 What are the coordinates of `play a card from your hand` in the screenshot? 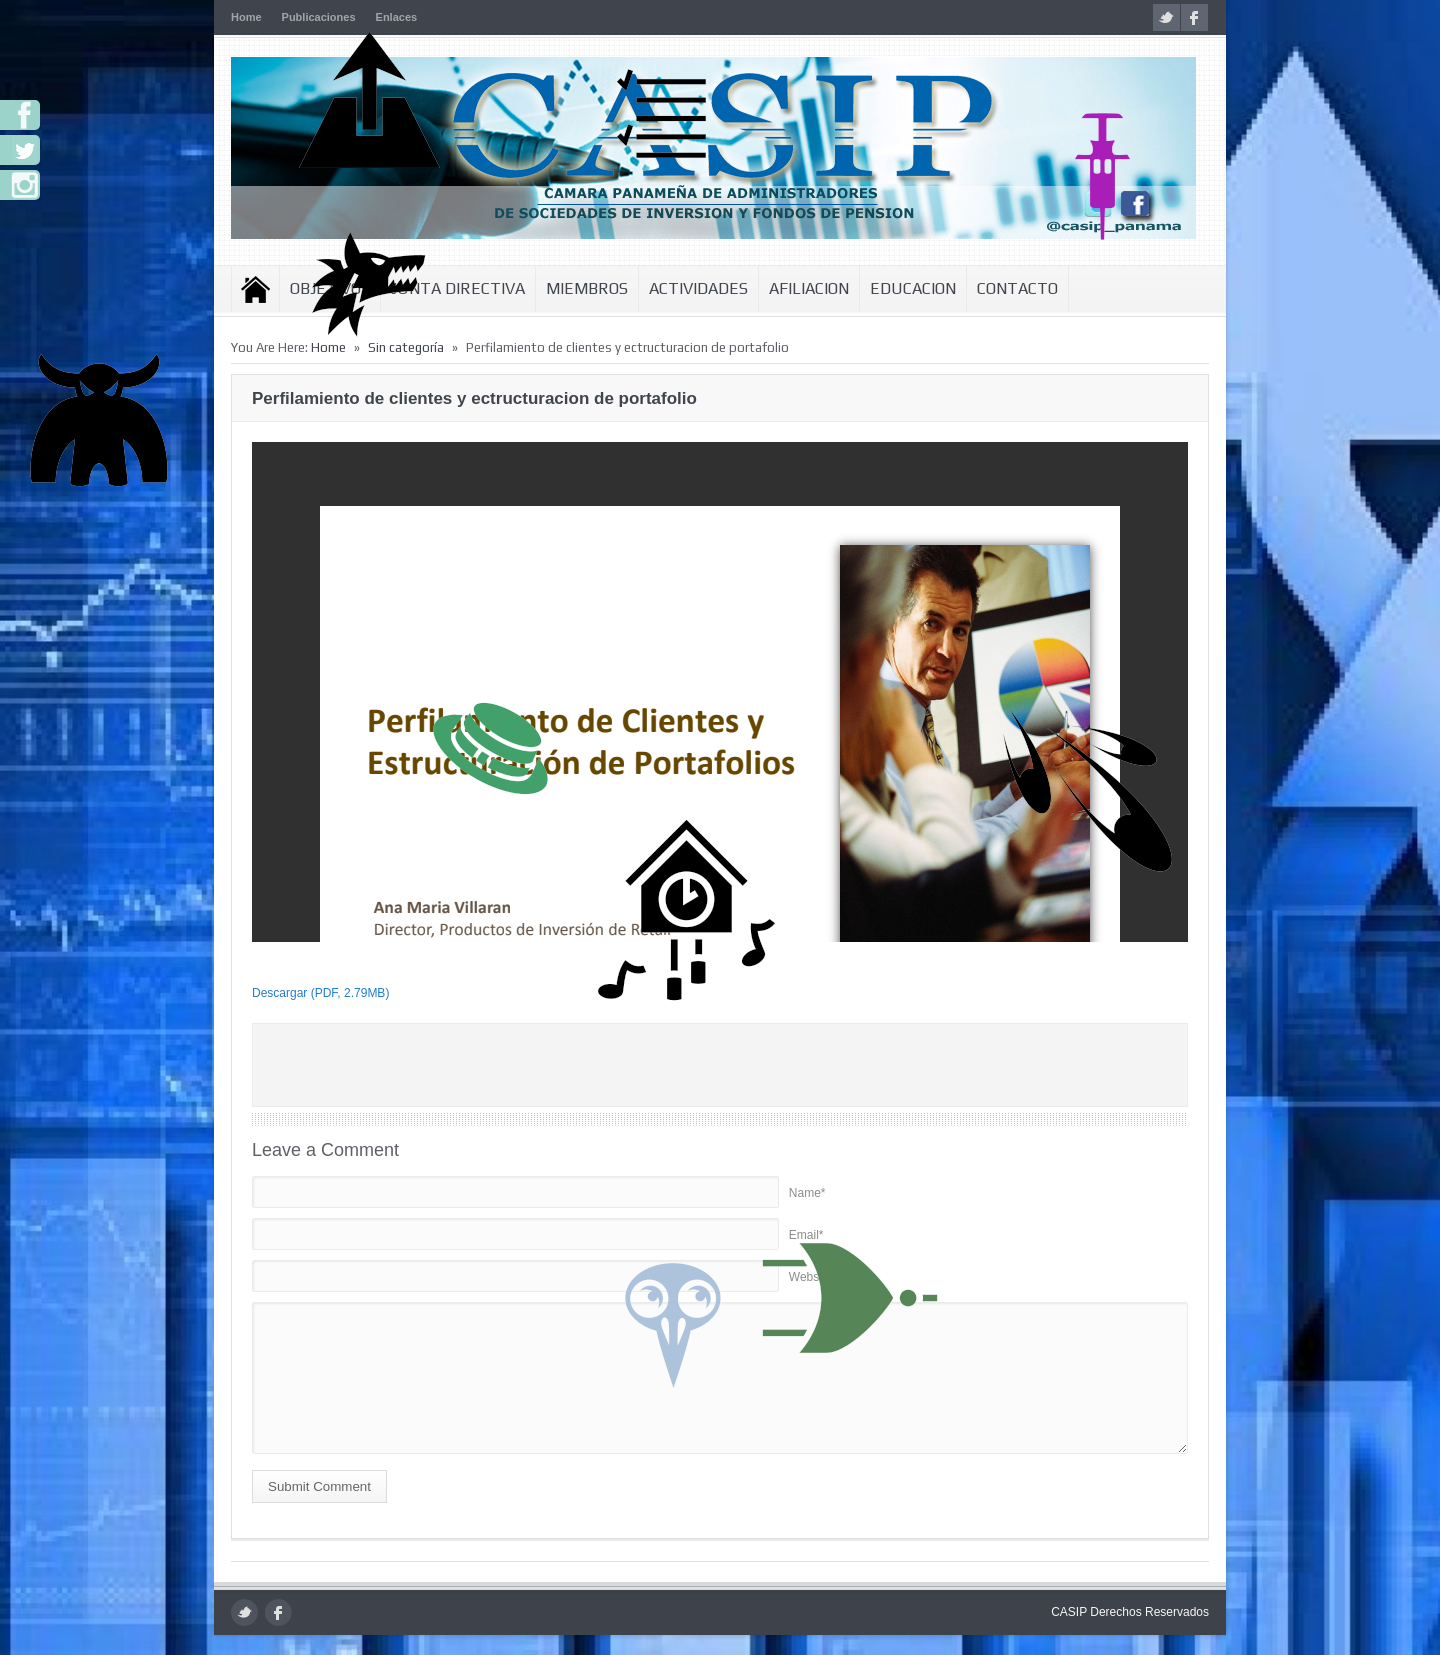 It's located at (369, 97).